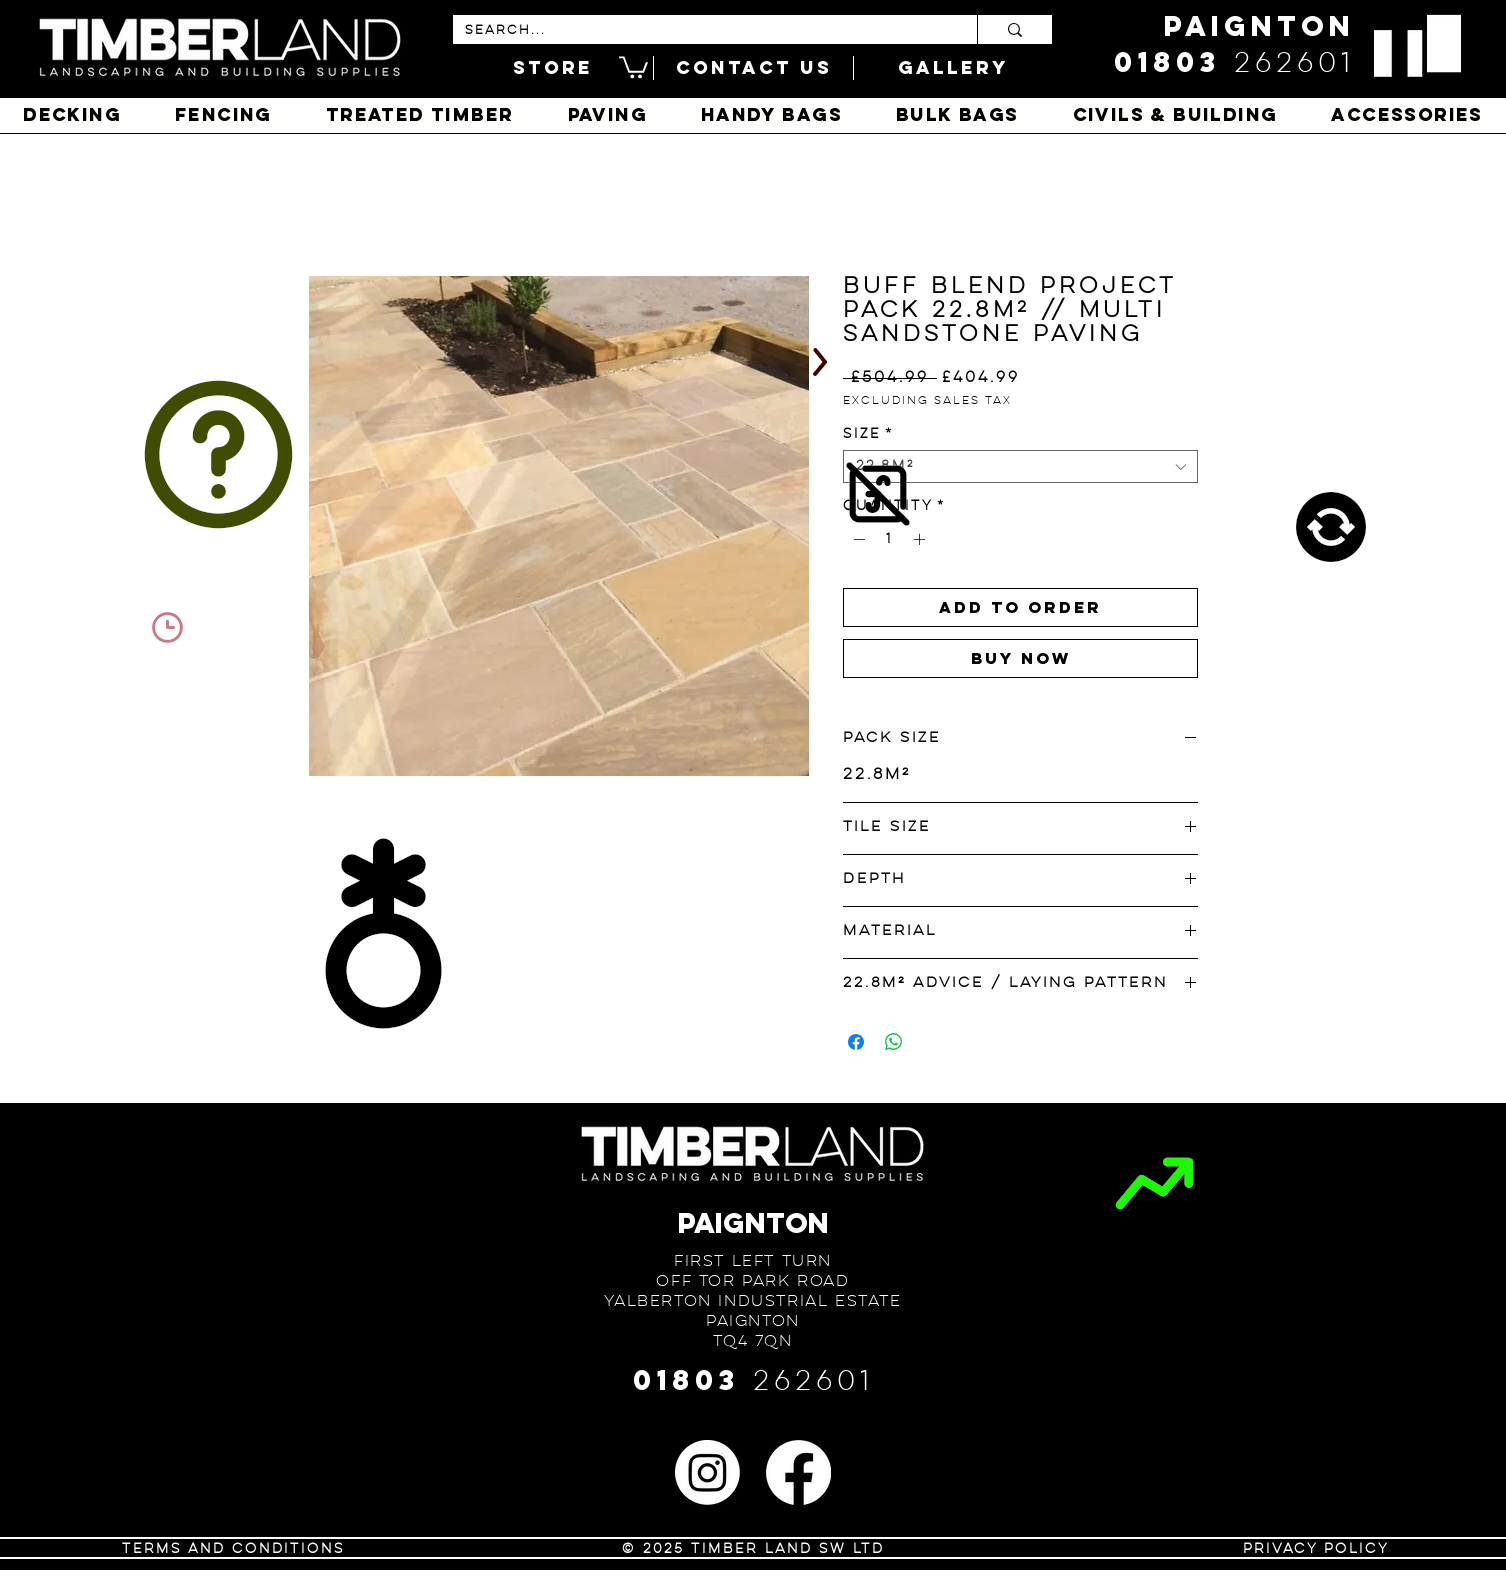  What do you see at coordinates (878, 494) in the screenshot?
I see `disable function or formula mode` at bounding box center [878, 494].